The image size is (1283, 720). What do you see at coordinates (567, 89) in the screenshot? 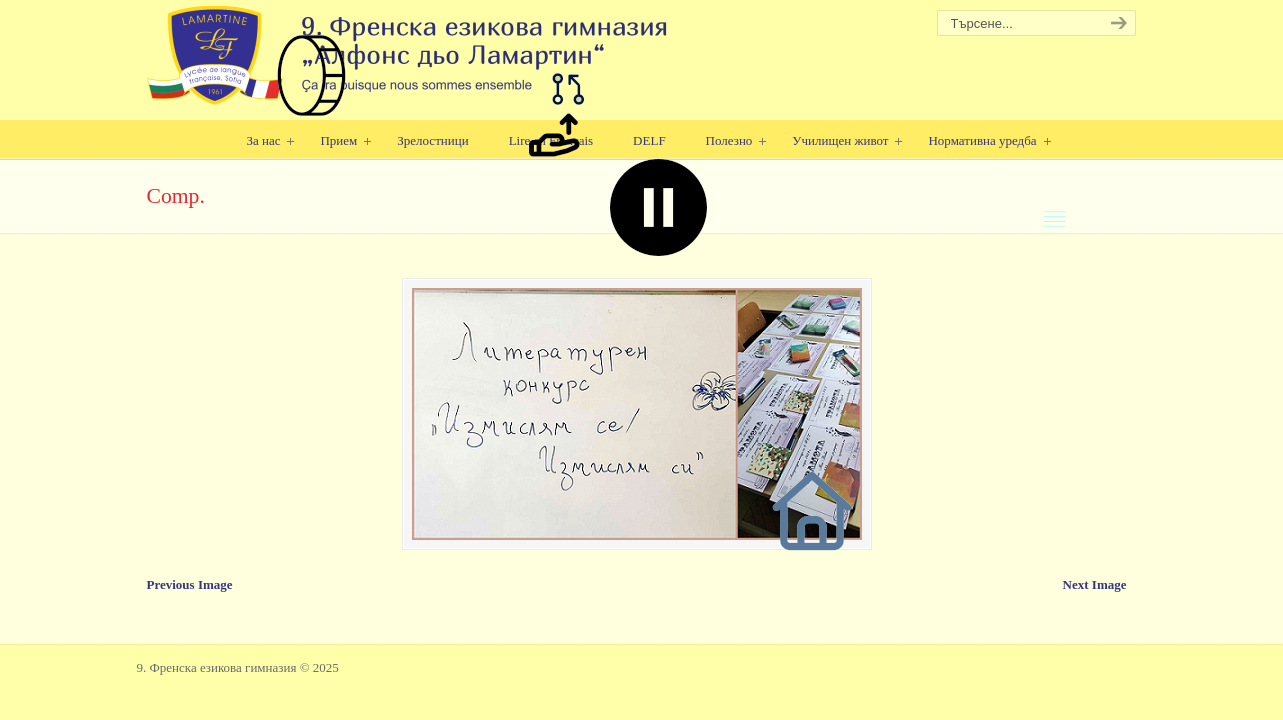
I see `create a new pull request` at bounding box center [567, 89].